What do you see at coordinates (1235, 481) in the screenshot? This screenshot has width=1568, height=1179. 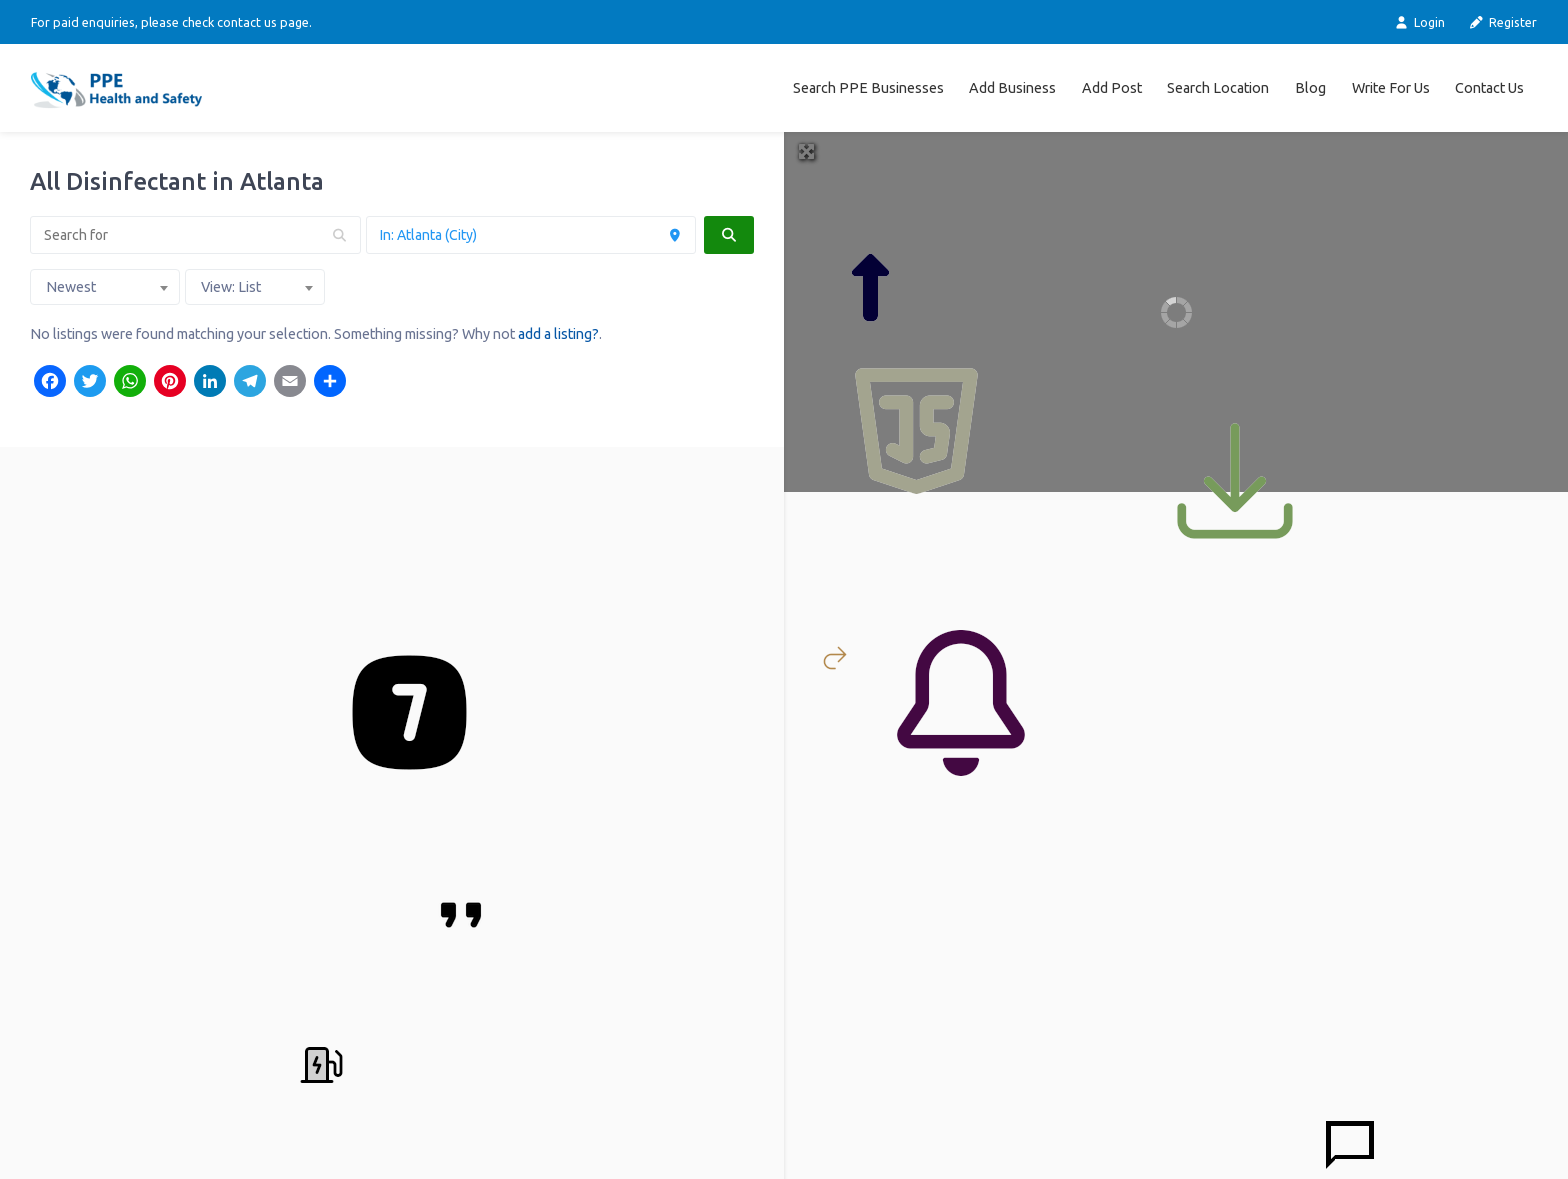 I see `download a file` at bounding box center [1235, 481].